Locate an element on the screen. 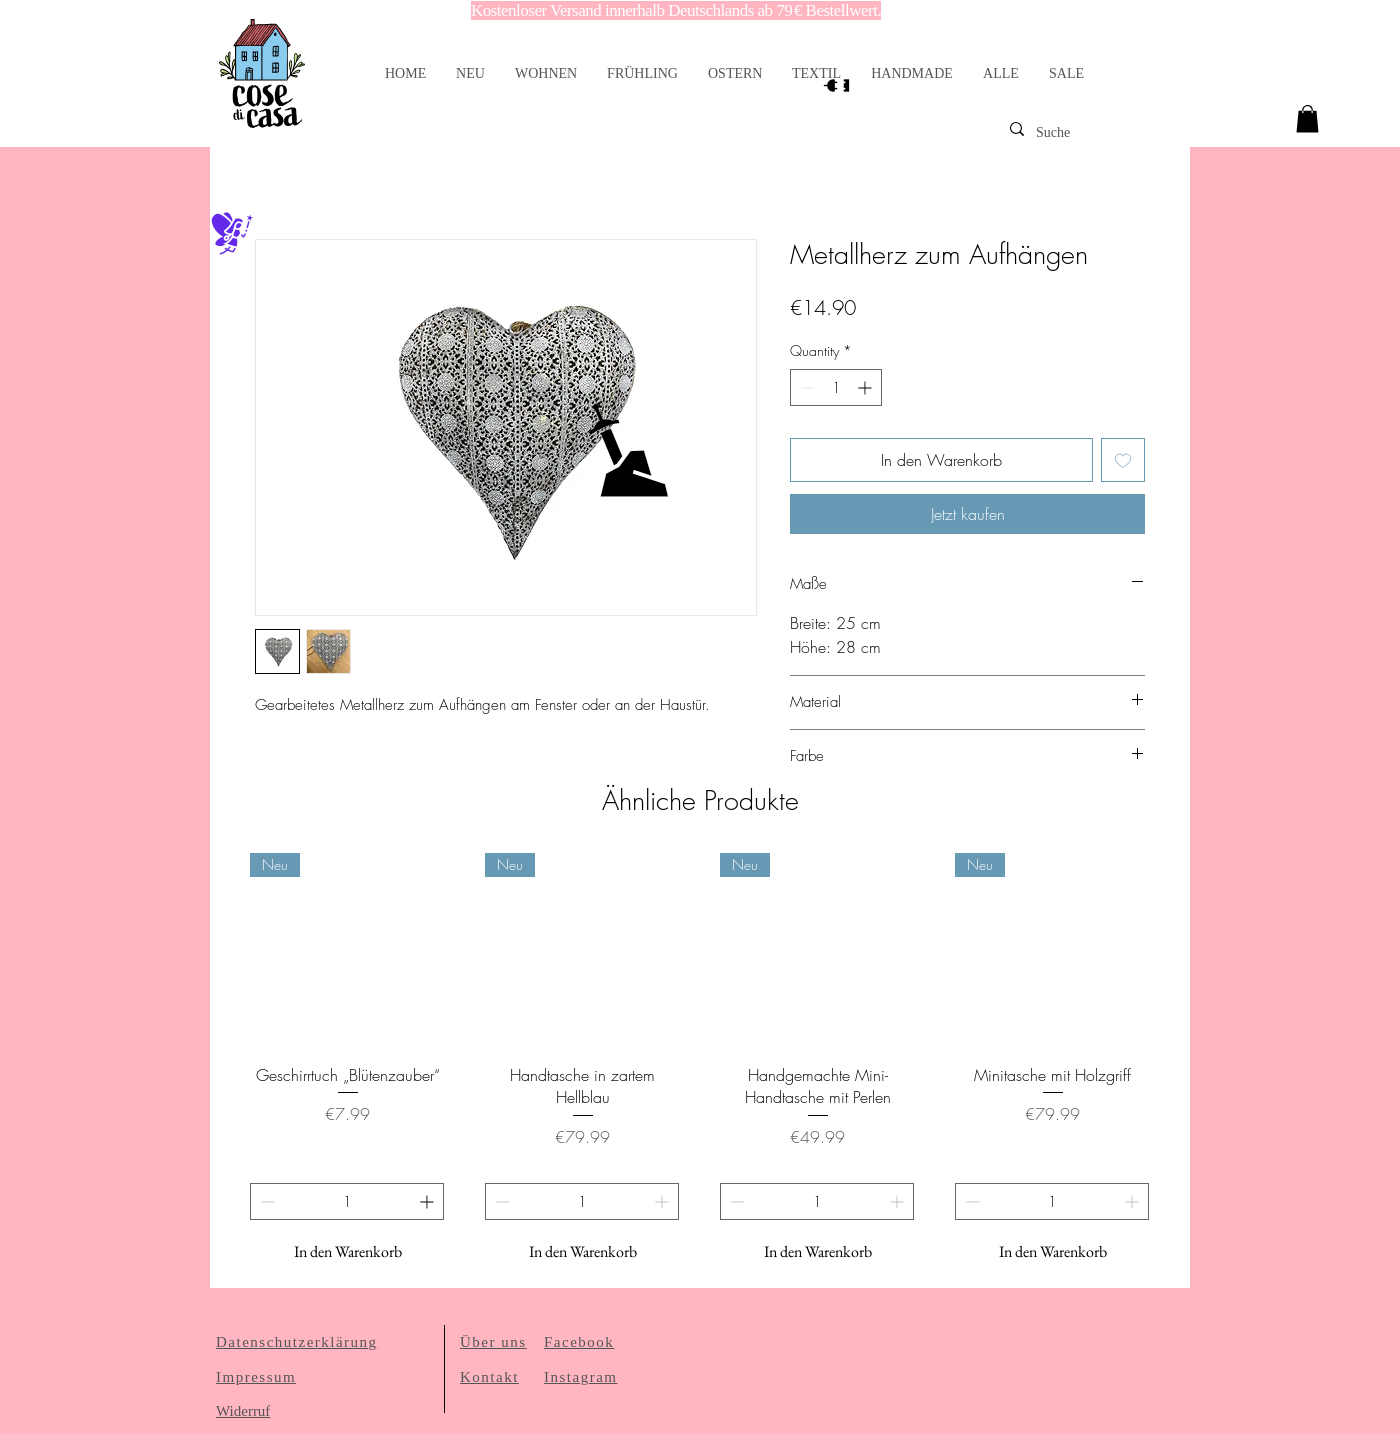 The image size is (1400, 1434). indicates disconnected or offline status is located at coordinates (836, 85).